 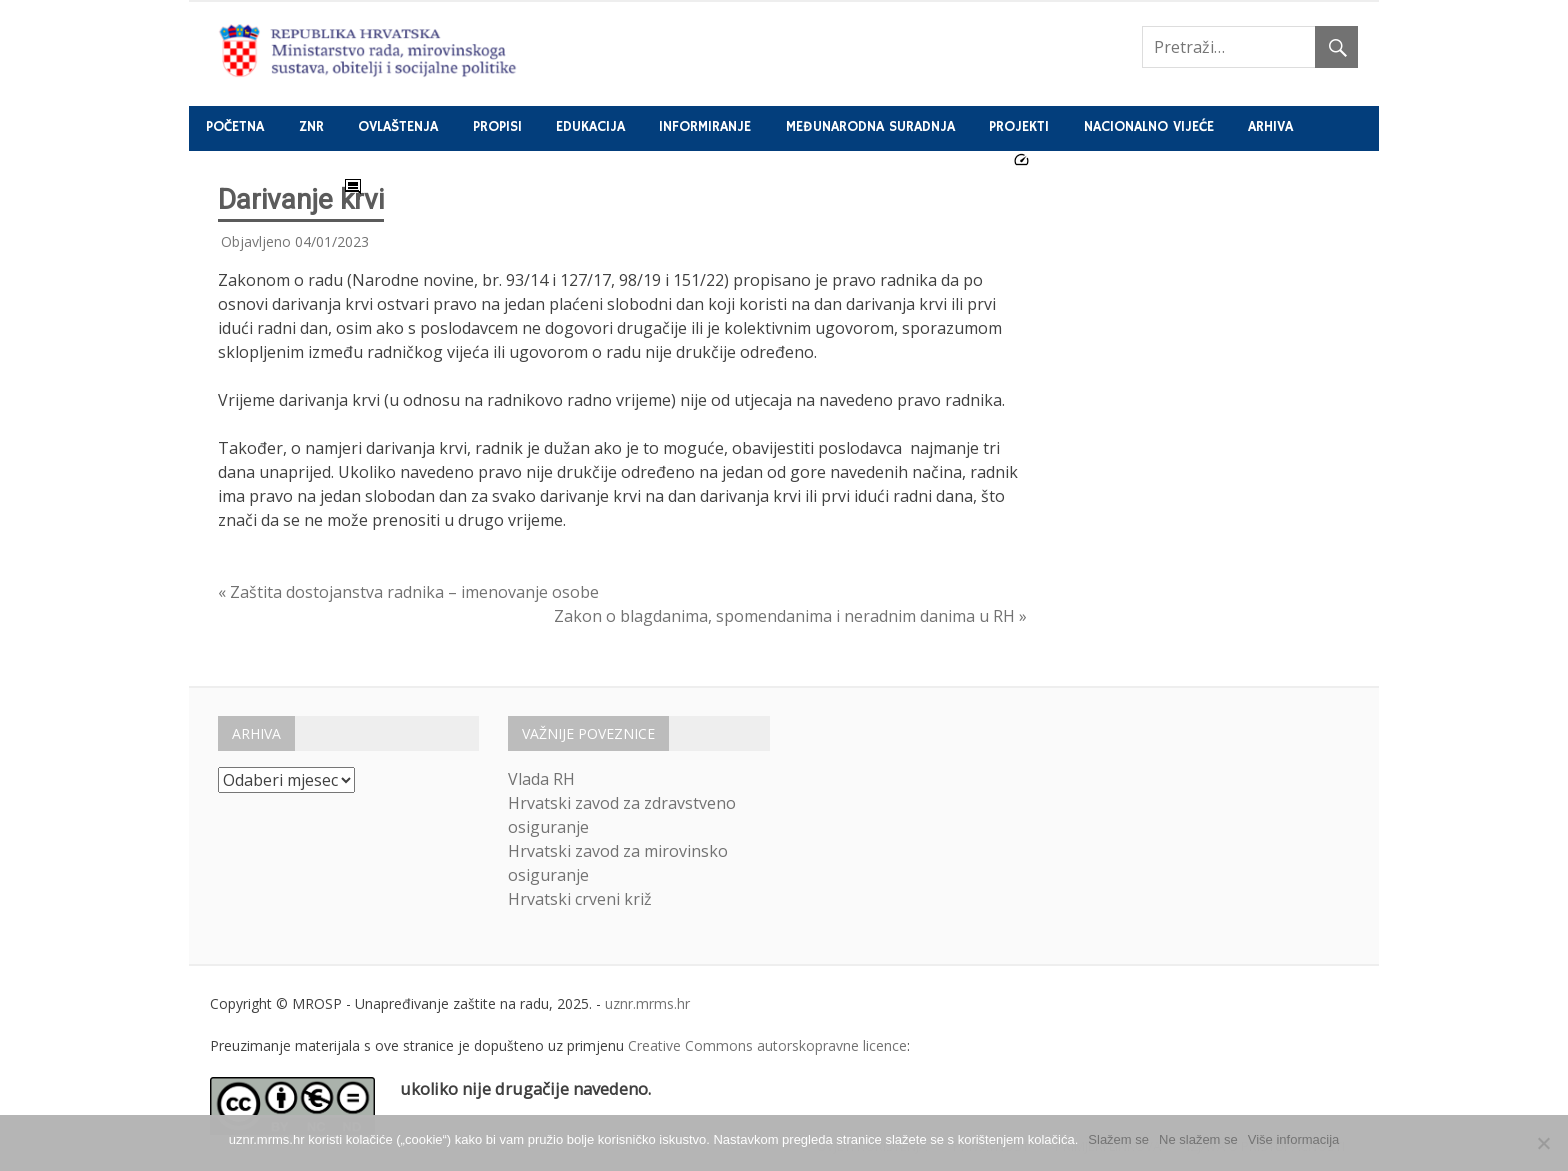 What do you see at coordinates (353, 187) in the screenshot?
I see `leave a comment` at bounding box center [353, 187].